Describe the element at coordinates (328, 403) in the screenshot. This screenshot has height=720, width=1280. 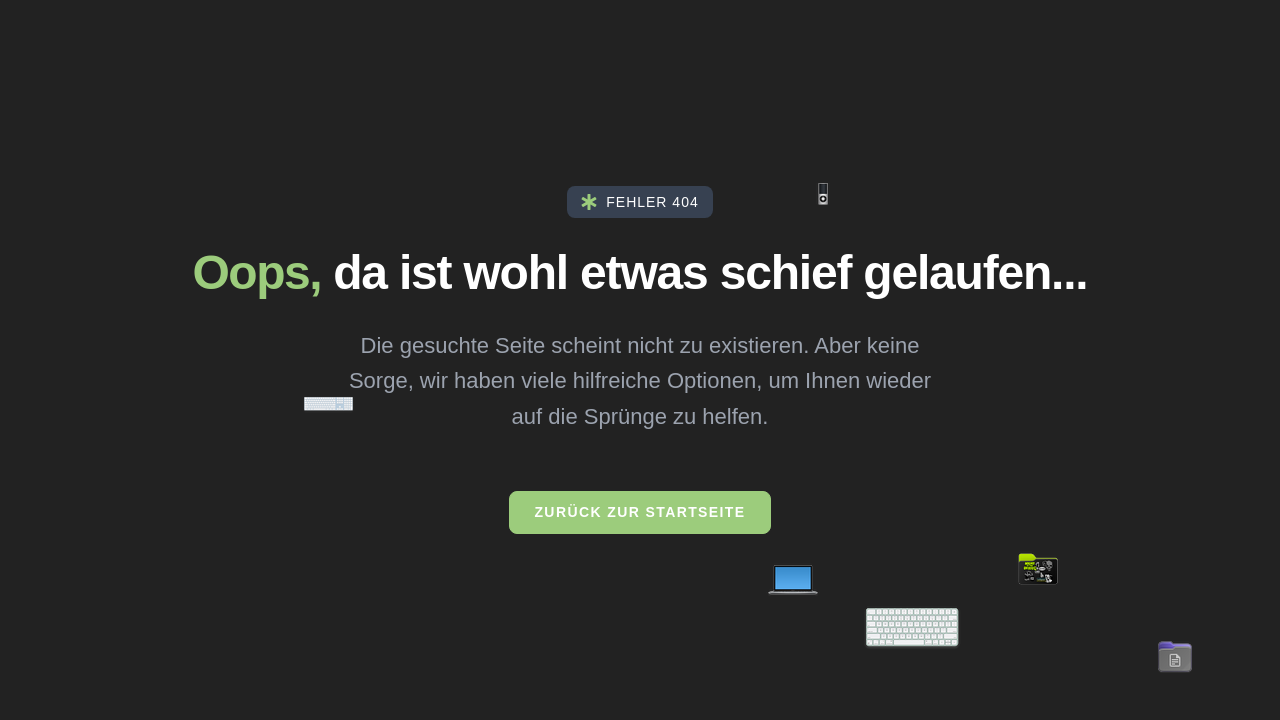
I see `connect a bluetooth keyboard` at that location.